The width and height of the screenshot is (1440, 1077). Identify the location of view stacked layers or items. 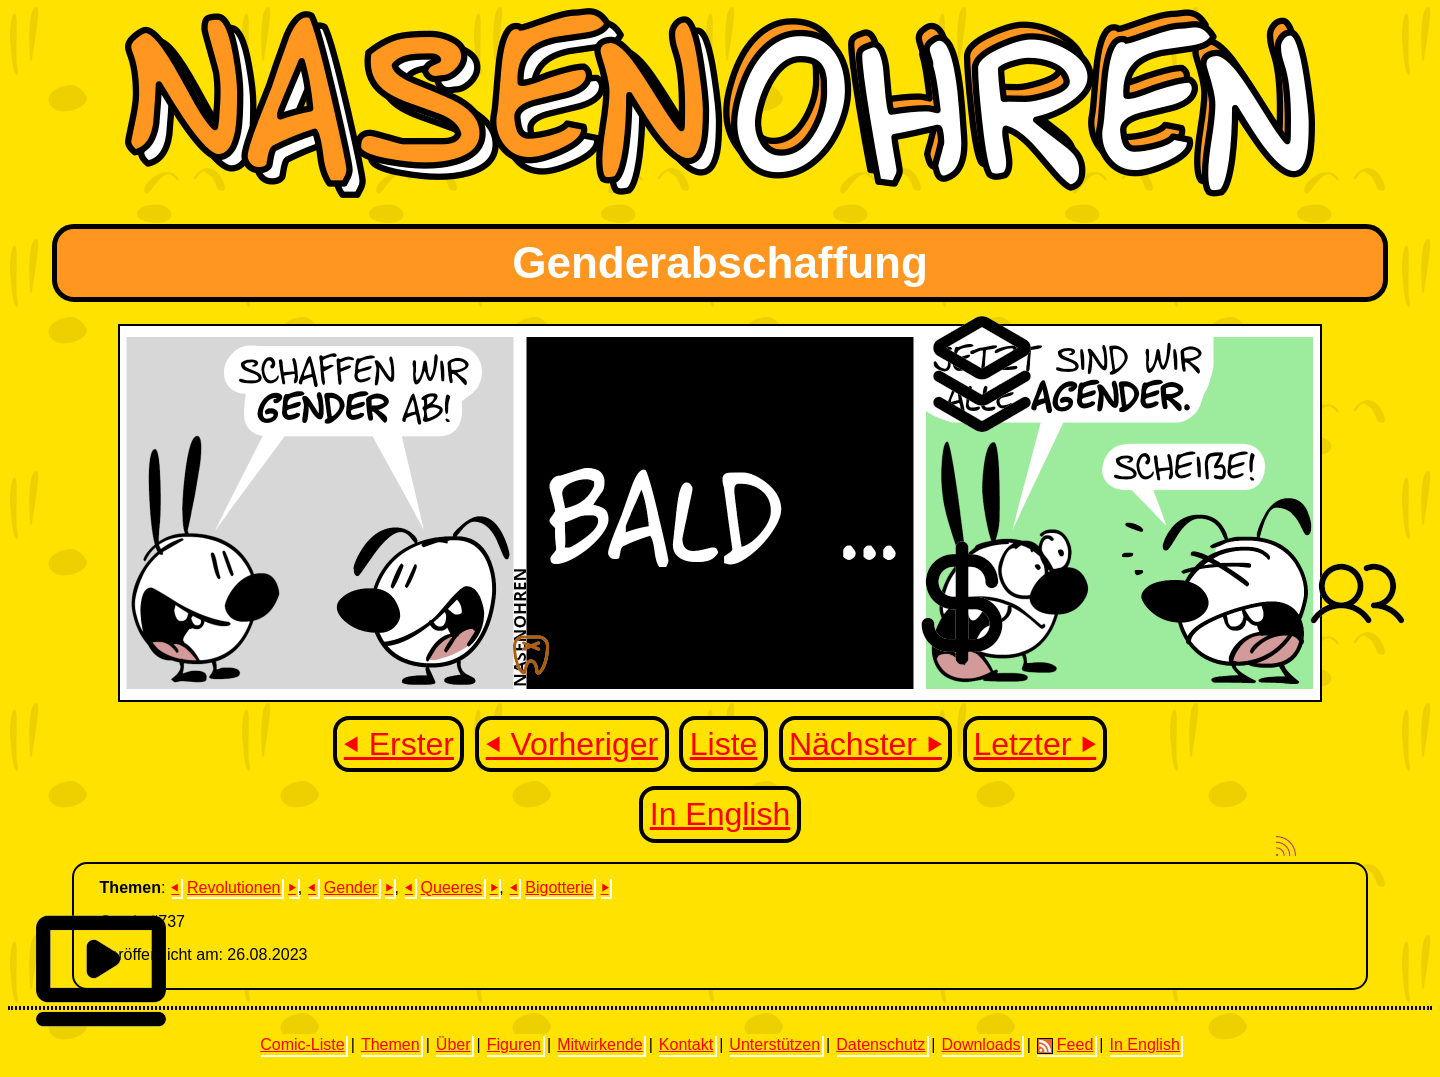
(982, 375).